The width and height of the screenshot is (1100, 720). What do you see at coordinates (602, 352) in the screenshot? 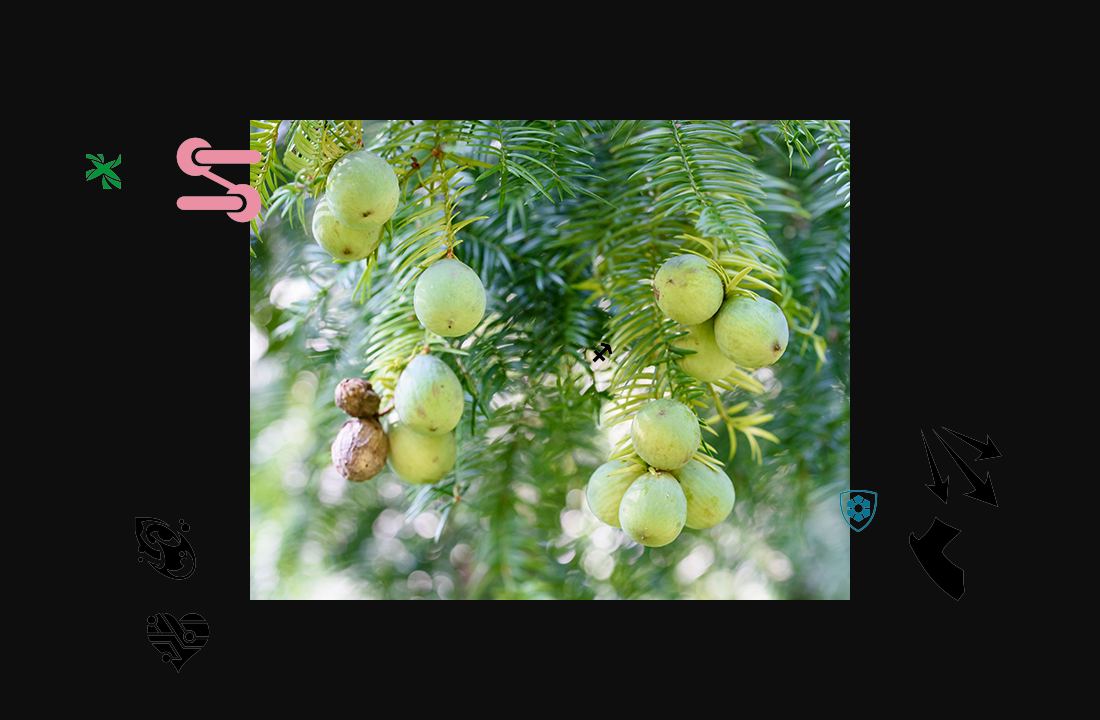
I see `view sagittarius zodiac sign` at bounding box center [602, 352].